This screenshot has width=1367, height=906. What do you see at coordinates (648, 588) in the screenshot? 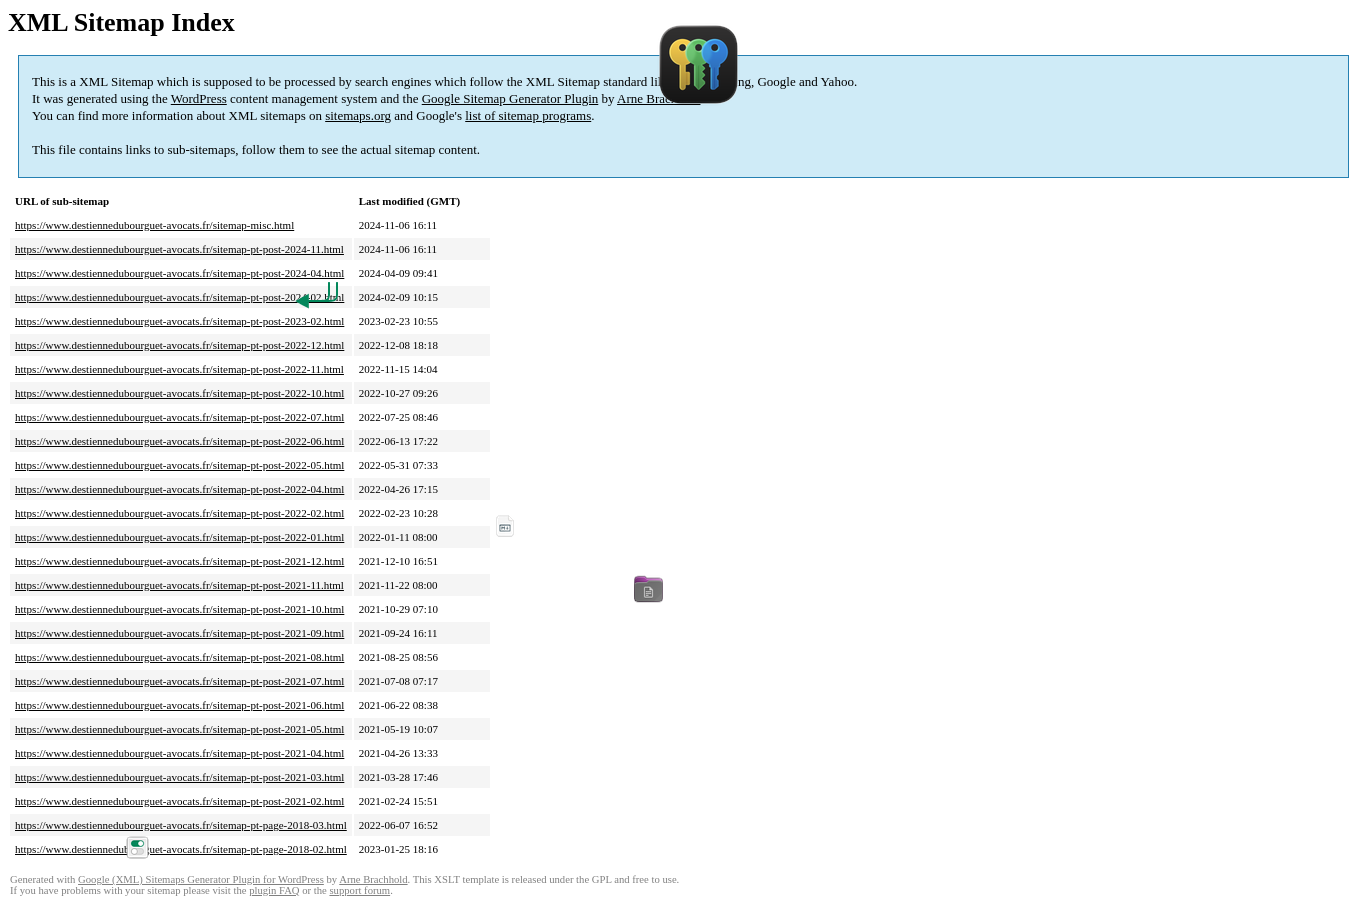
I see `open documents folder` at bounding box center [648, 588].